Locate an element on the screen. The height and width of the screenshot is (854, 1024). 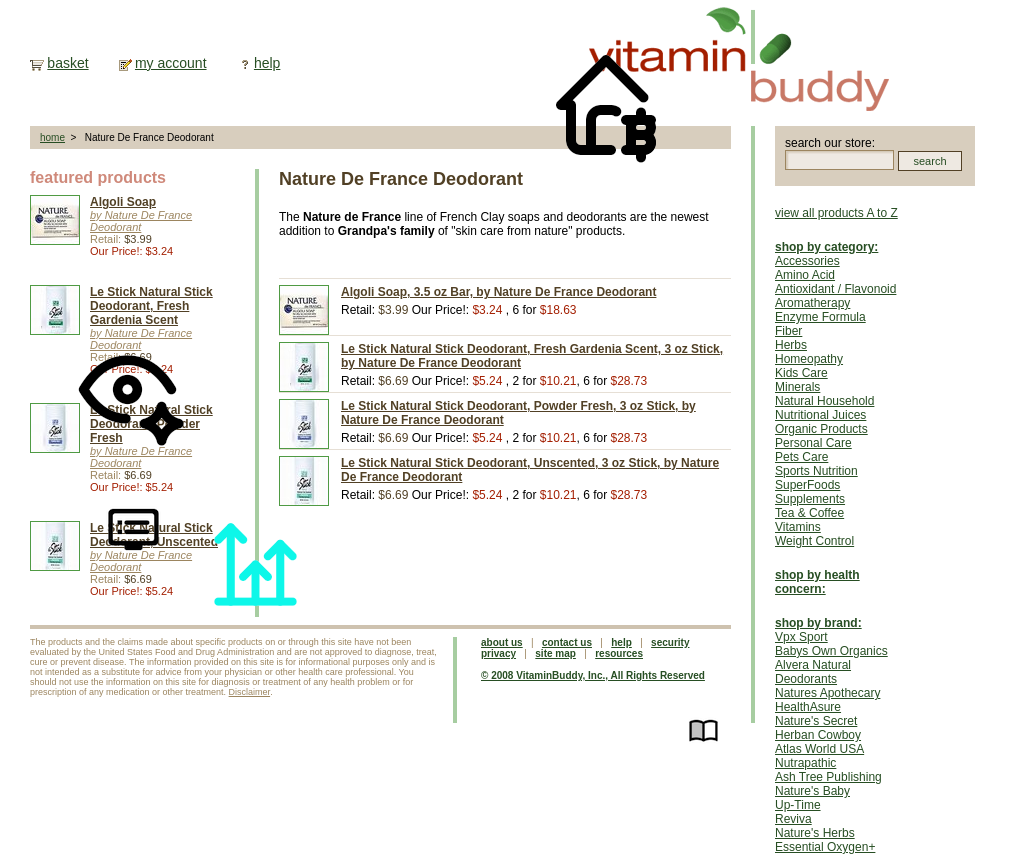
import contacts from address book is located at coordinates (703, 729).